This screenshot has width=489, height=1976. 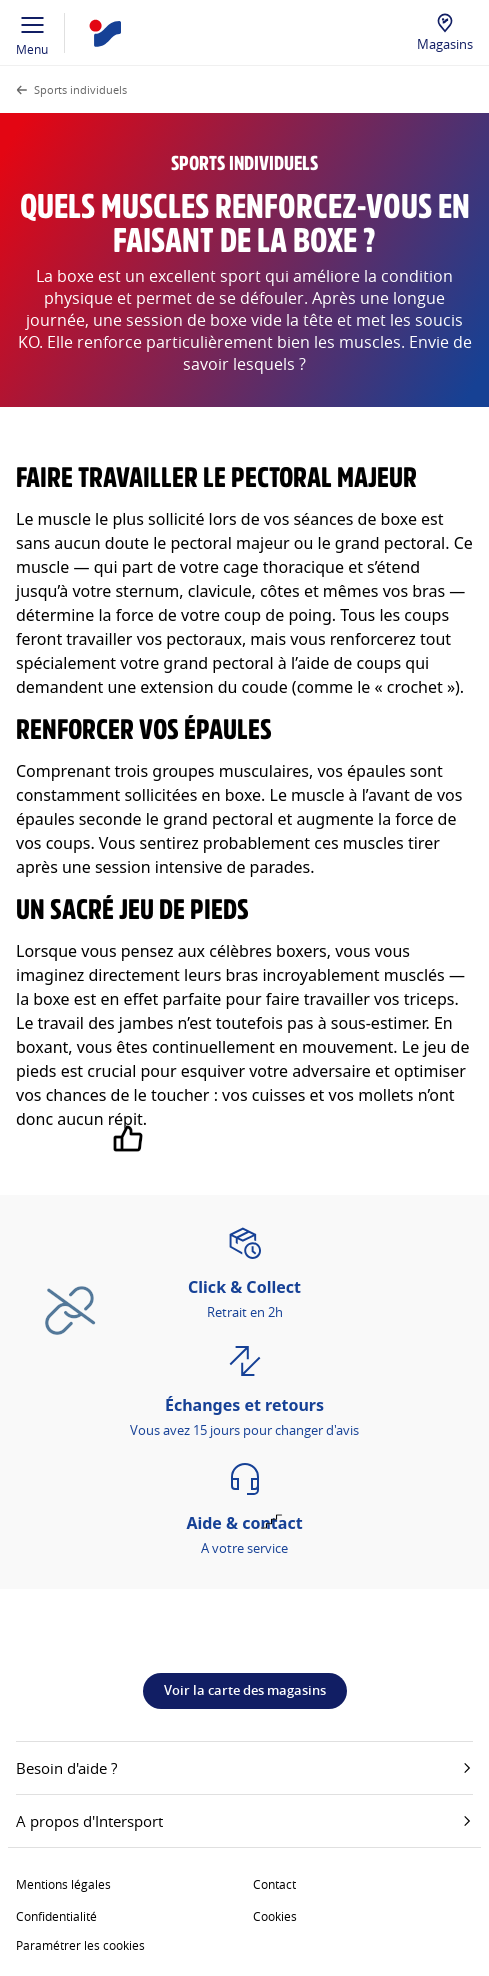 I want to click on indicates stairs or steps nearby, so click(x=271, y=1521).